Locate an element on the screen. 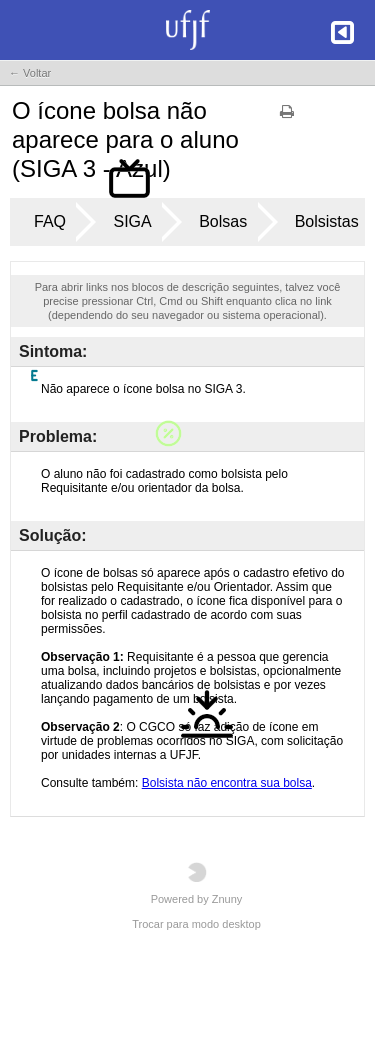 Image resolution: width=375 pixels, height=1050 pixels. access tv or video streaming options is located at coordinates (129, 179).